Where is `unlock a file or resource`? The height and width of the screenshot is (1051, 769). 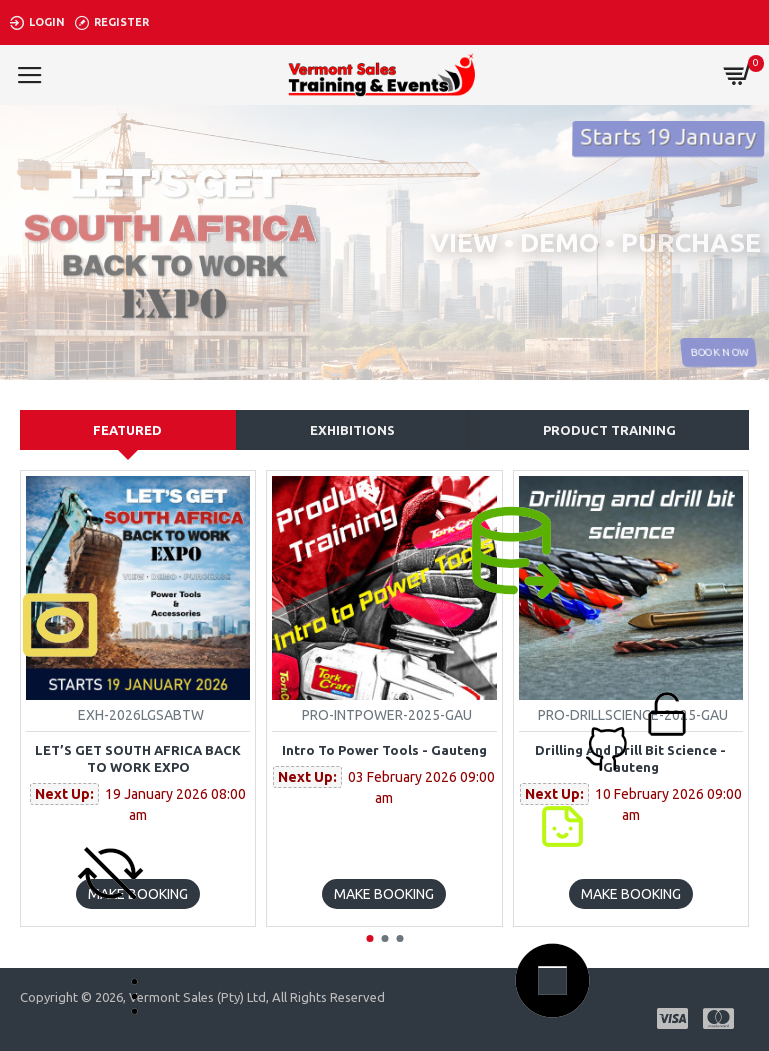 unlock a file or resource is located at coordinates (667, 714).